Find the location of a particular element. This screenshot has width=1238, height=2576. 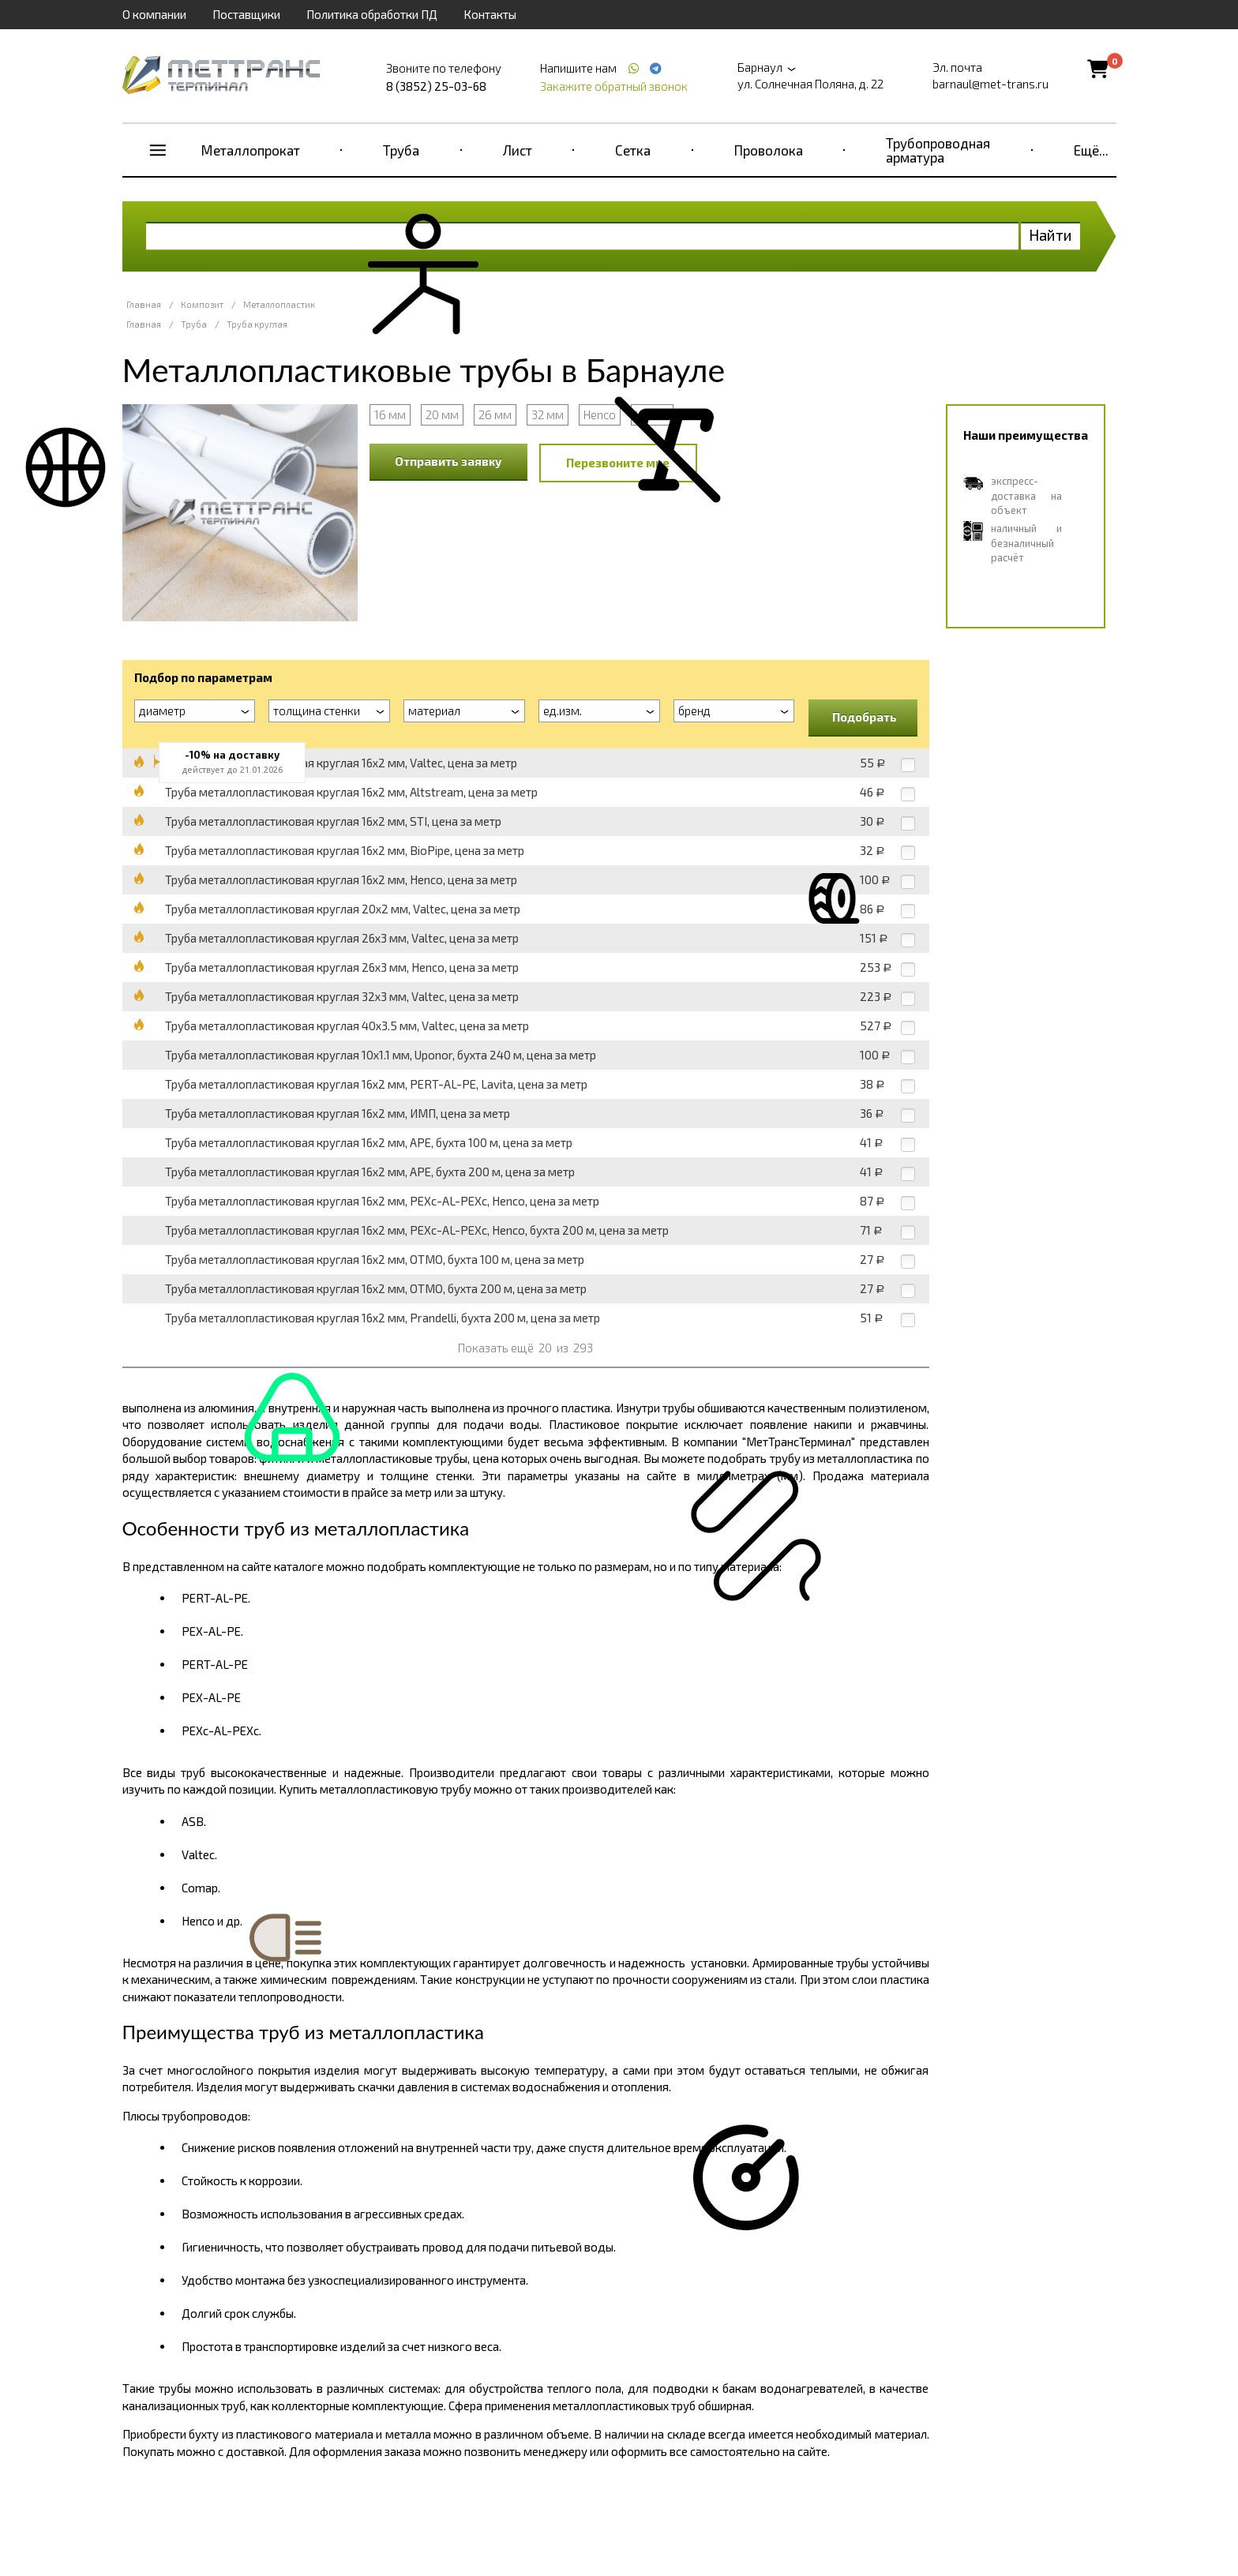

disable text formatting is located at coordinates (667, 449).